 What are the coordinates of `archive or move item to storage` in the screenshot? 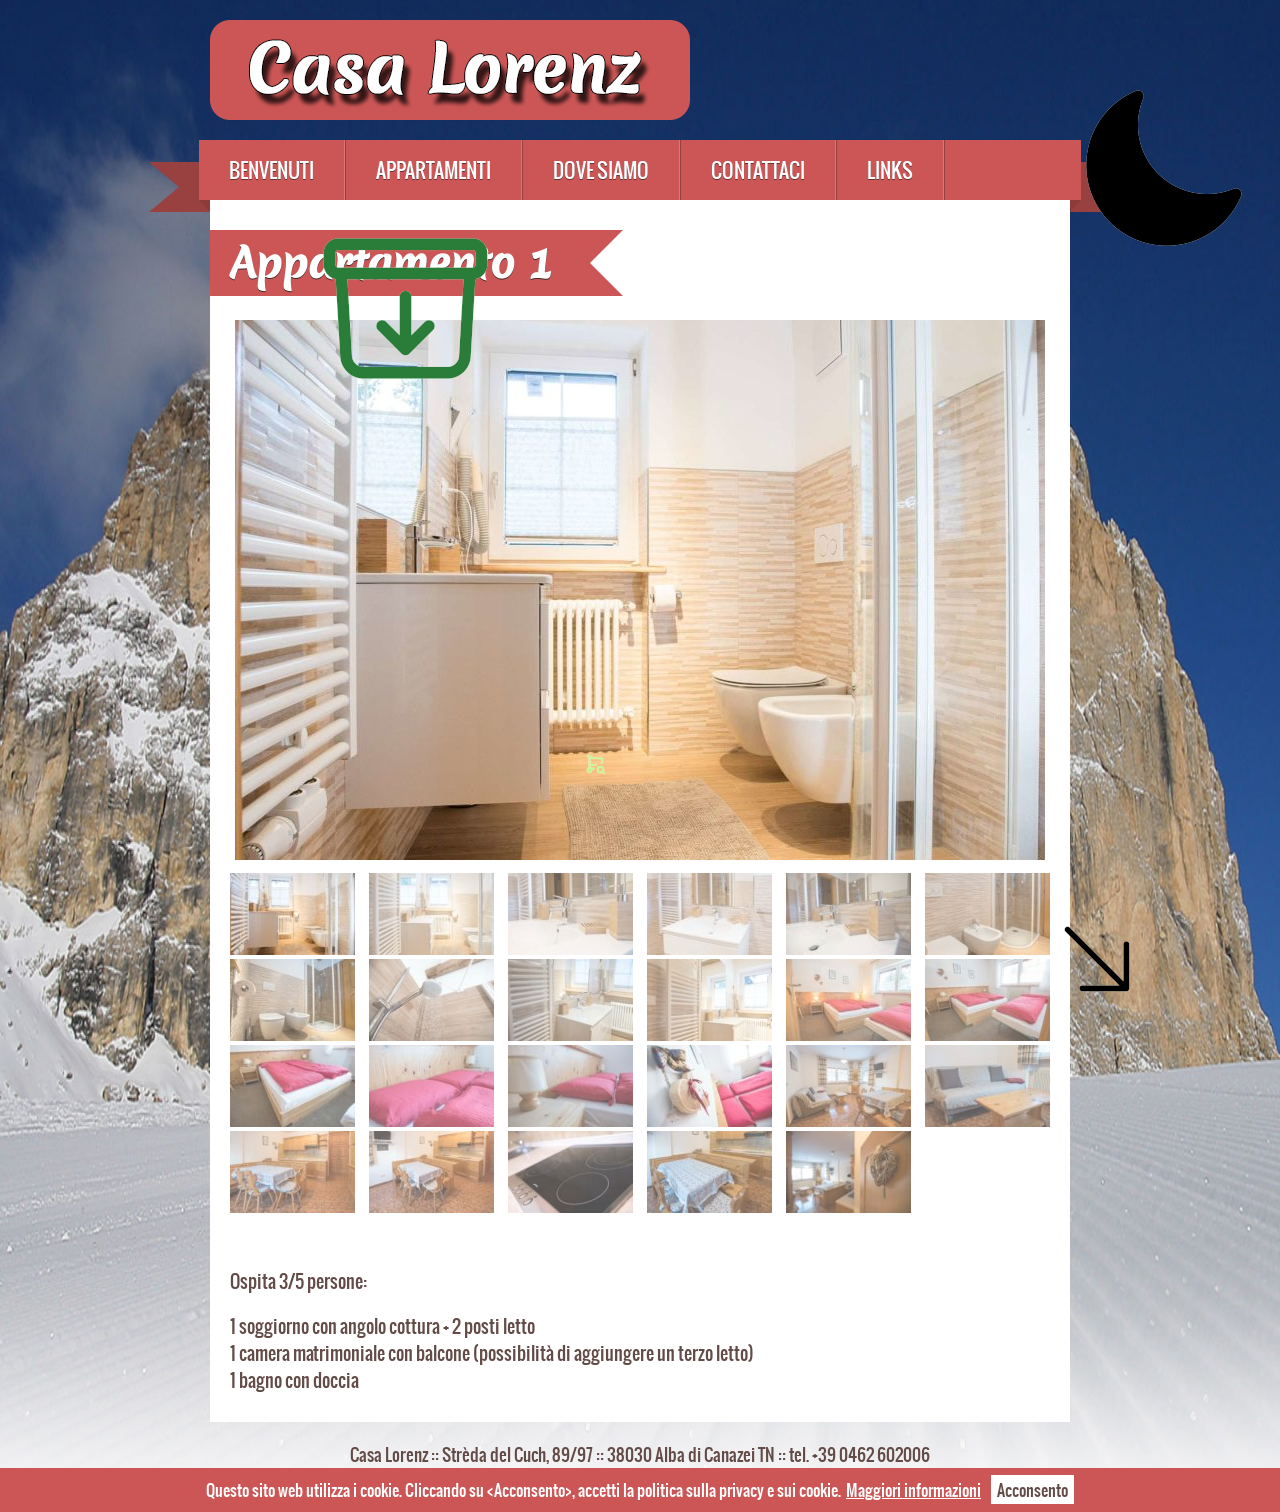 It's located at (405, 308).